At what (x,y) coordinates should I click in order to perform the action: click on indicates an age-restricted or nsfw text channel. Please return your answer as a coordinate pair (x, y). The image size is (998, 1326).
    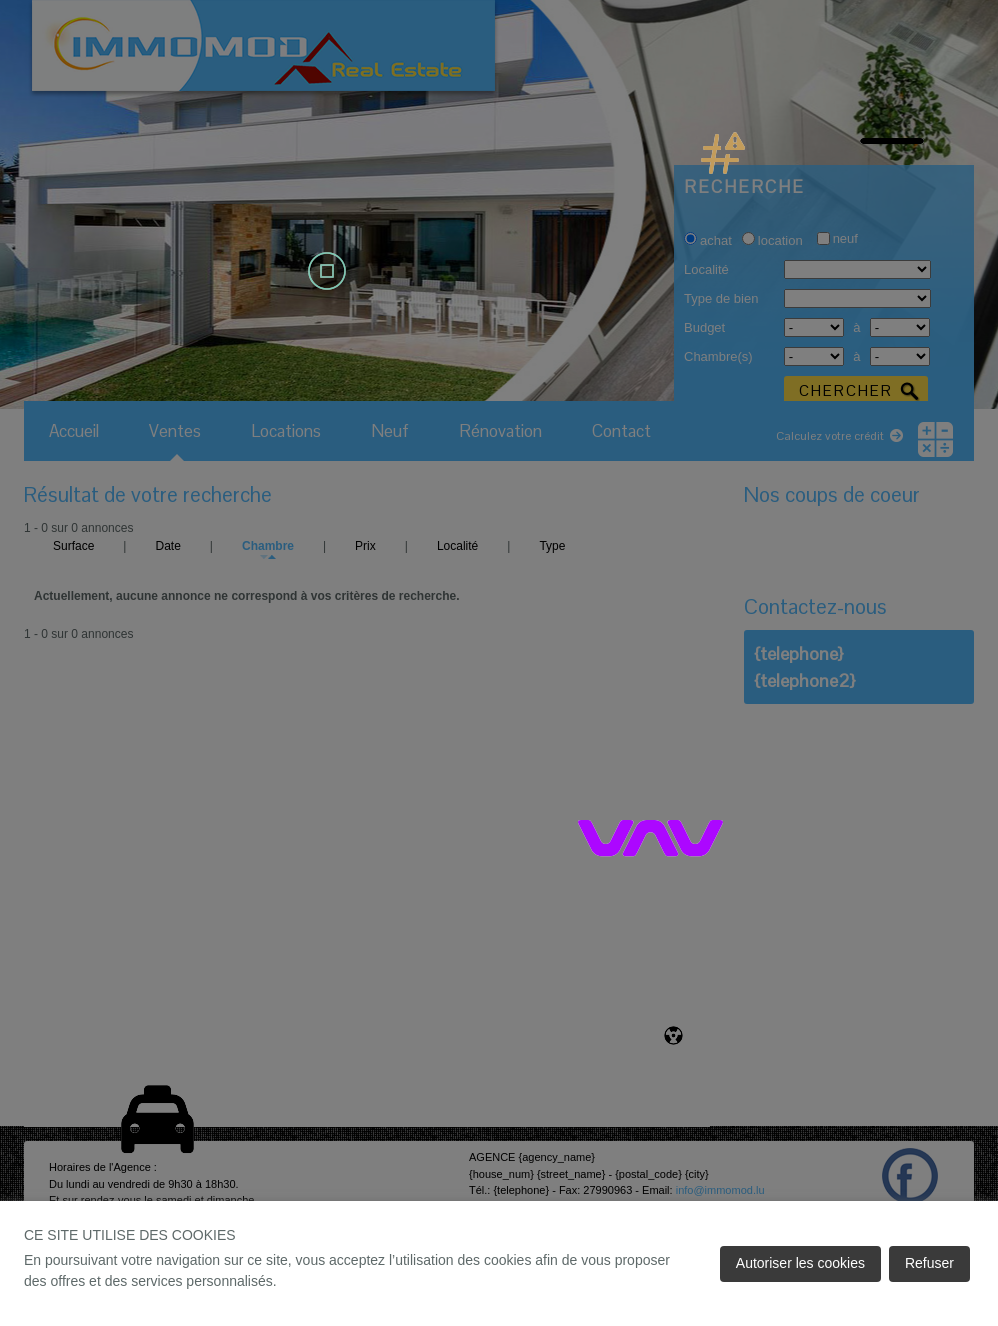
    Looking at the image, I should click on (721, 154).